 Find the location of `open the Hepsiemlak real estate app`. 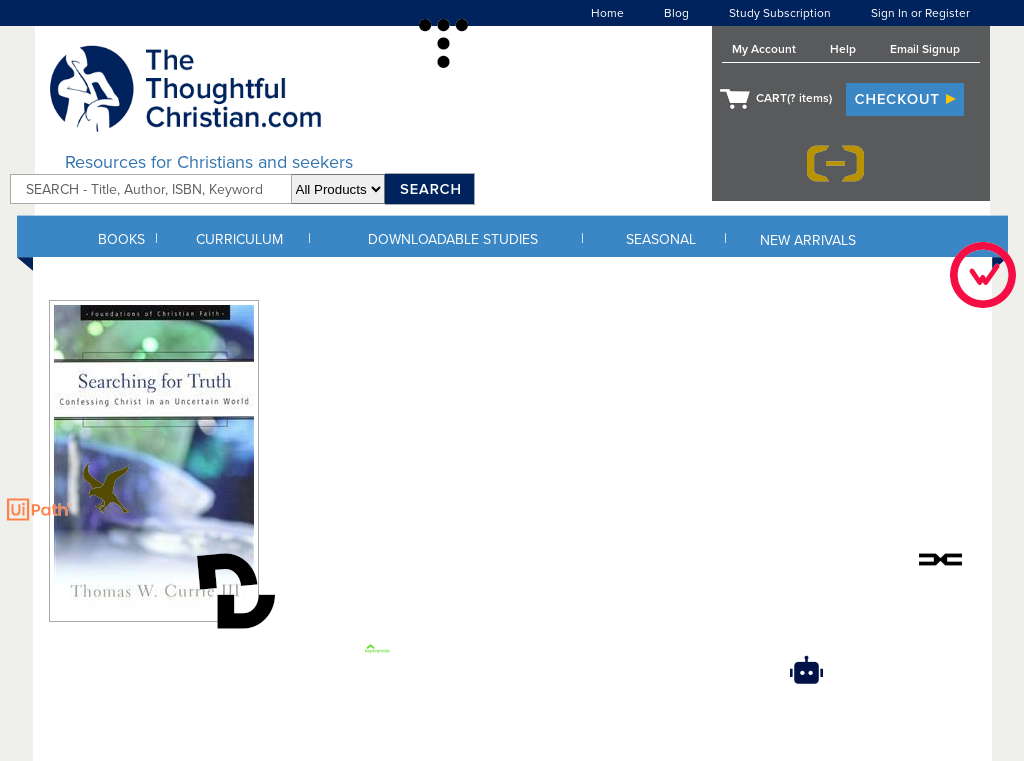

open the Hepsiemlak real estate app is located at coordinates (377, 648).